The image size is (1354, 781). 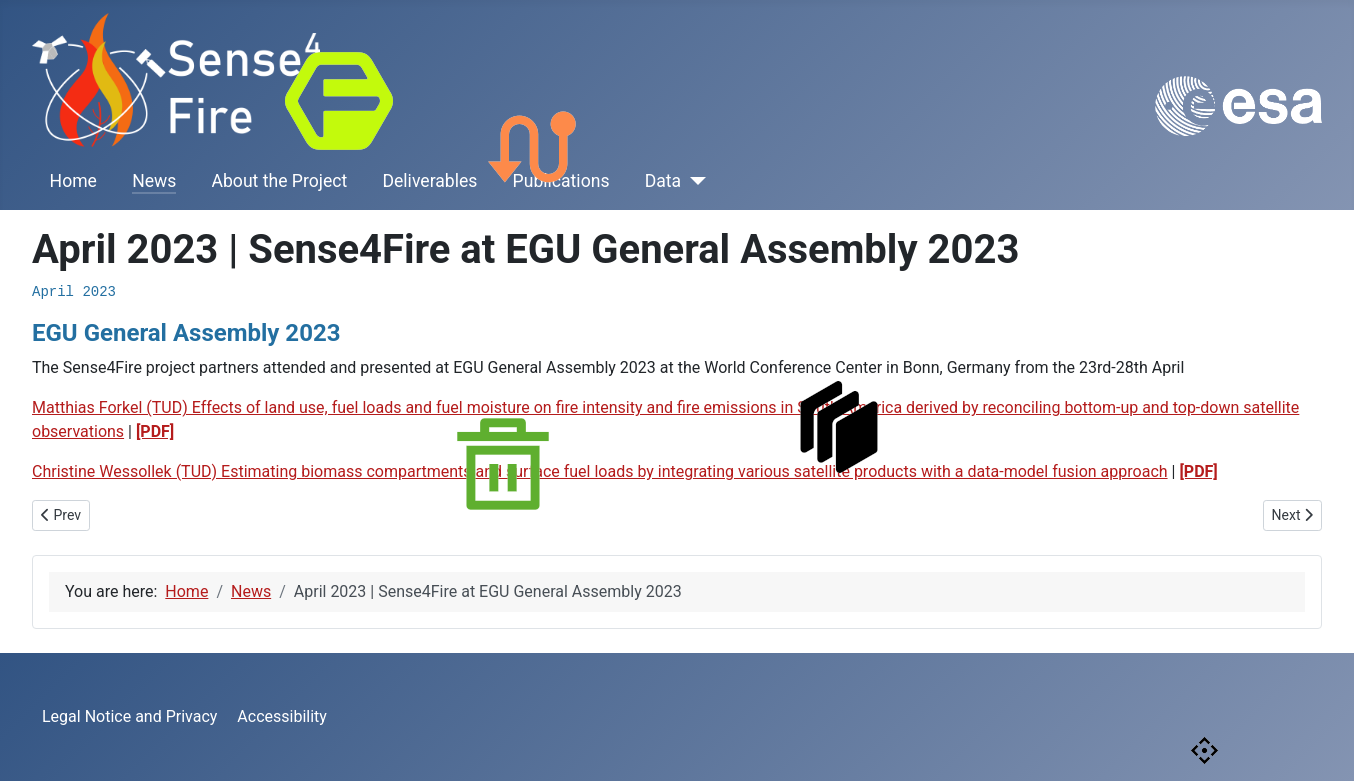 What do you see at coordinates (503, 464) in the screenshot?
I see `delete selected item` at bounding box center [503, 464].